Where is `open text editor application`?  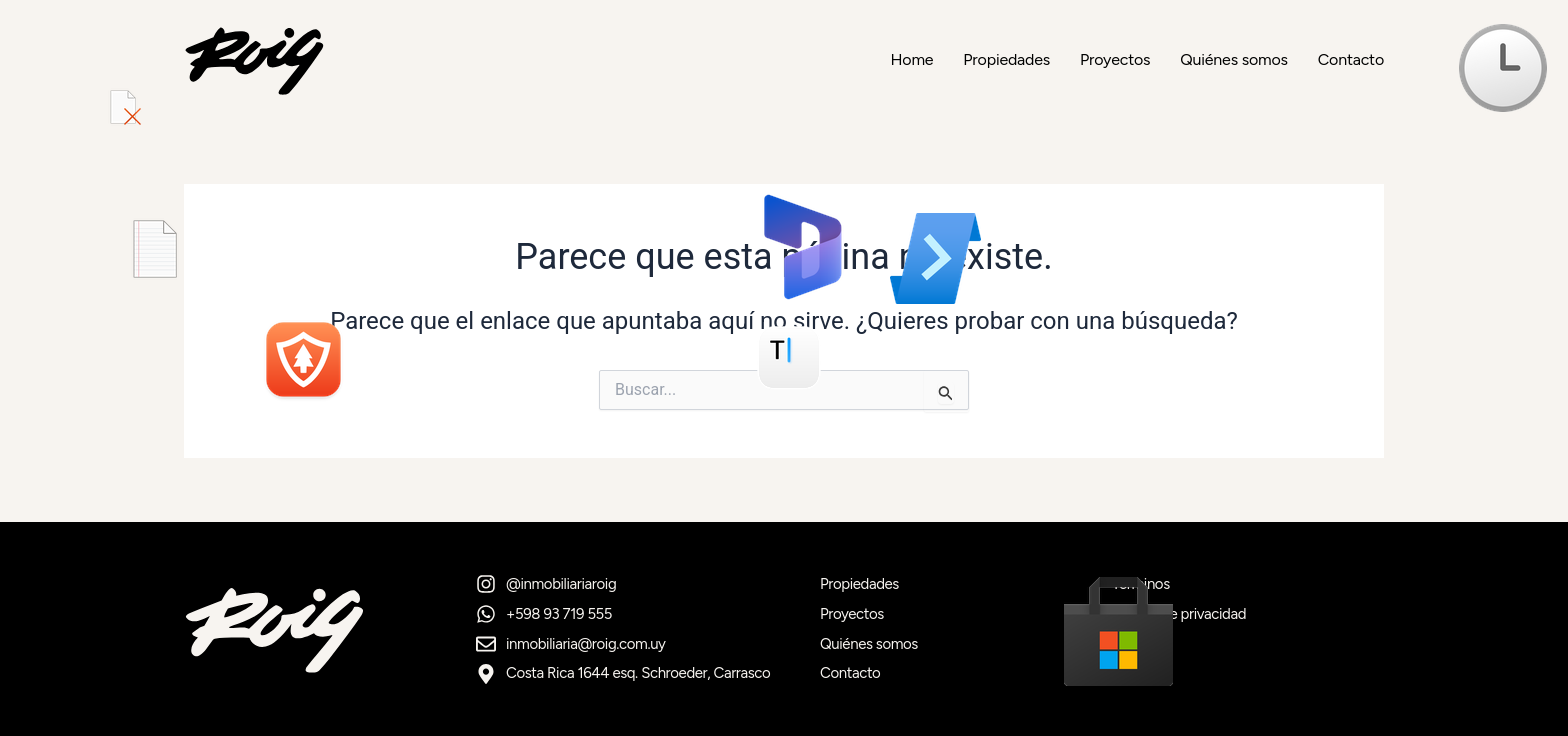 open text editor application is located at coordinates (789, 358).